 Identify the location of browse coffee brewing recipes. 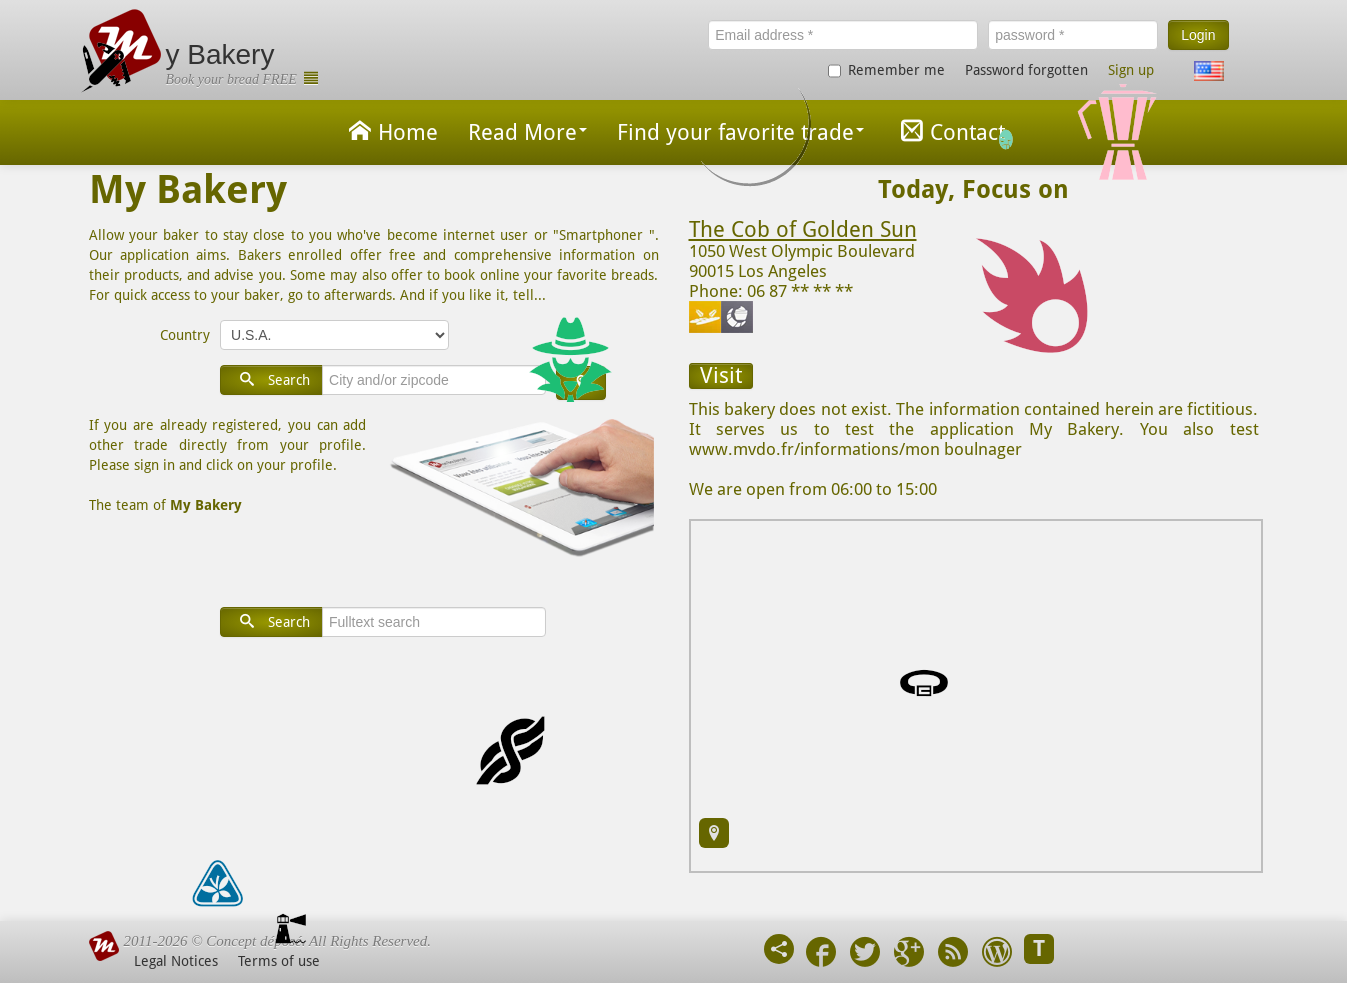
(1123, 132).